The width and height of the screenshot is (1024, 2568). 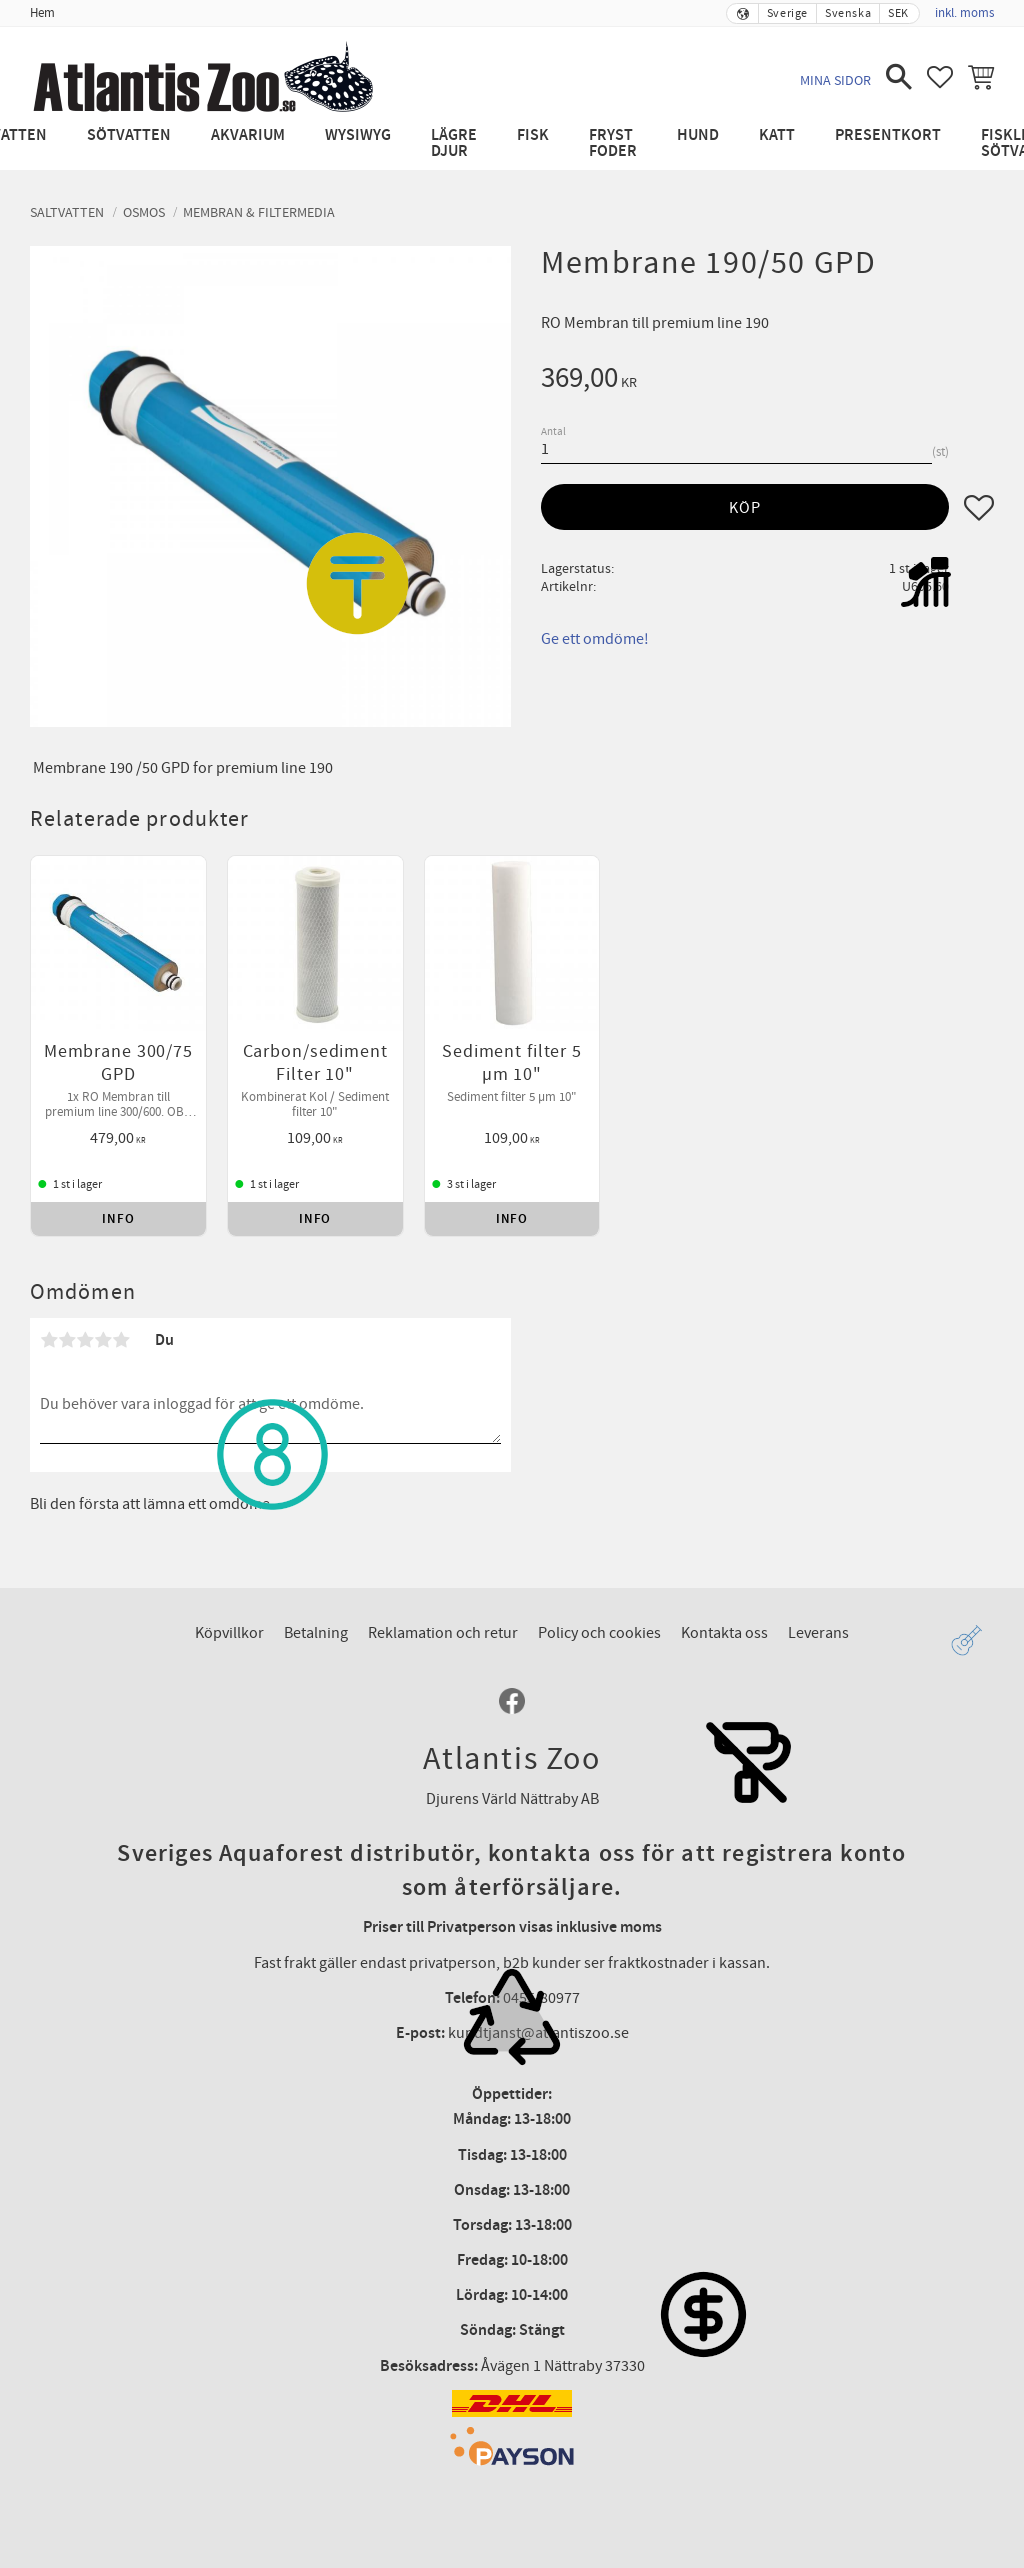 I want to click on view account balance or payment options, so click(x=703, y=2314).